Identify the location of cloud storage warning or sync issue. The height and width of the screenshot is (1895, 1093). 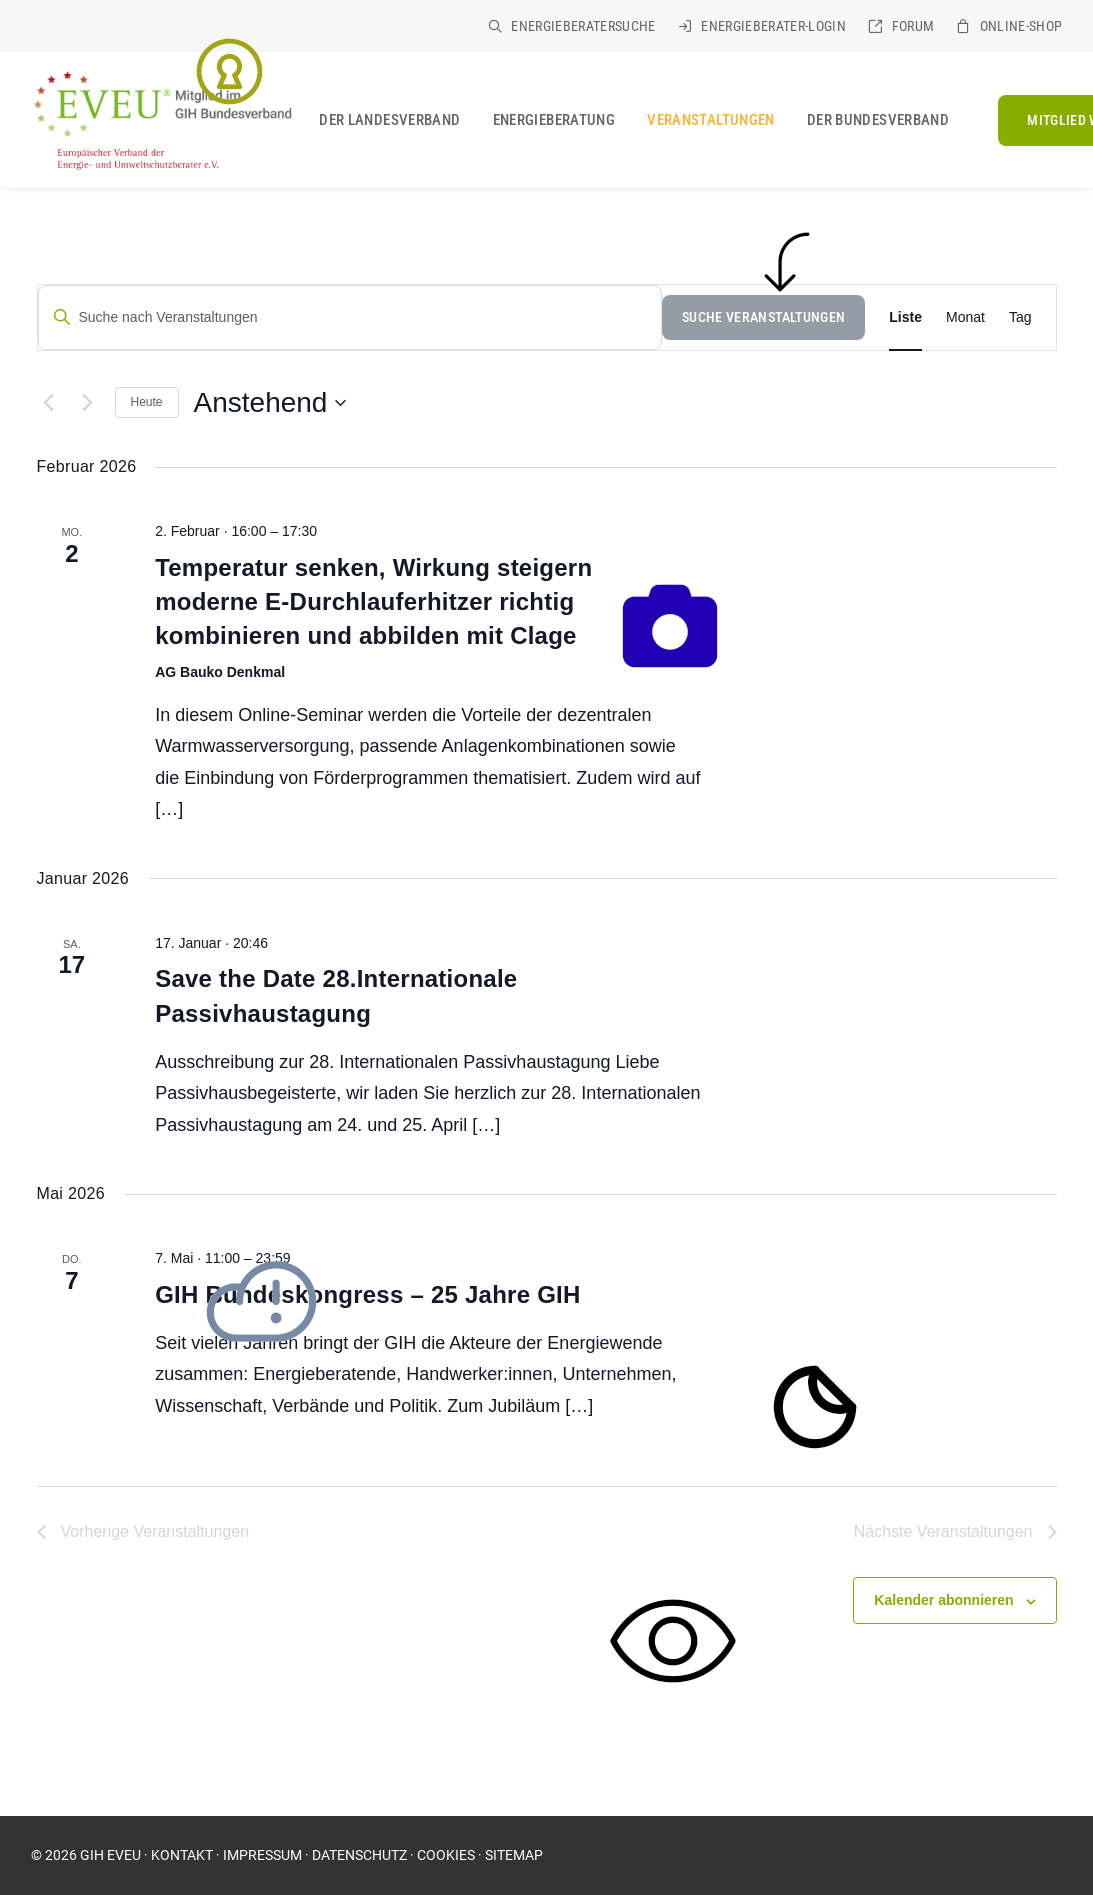
(261, 1301).